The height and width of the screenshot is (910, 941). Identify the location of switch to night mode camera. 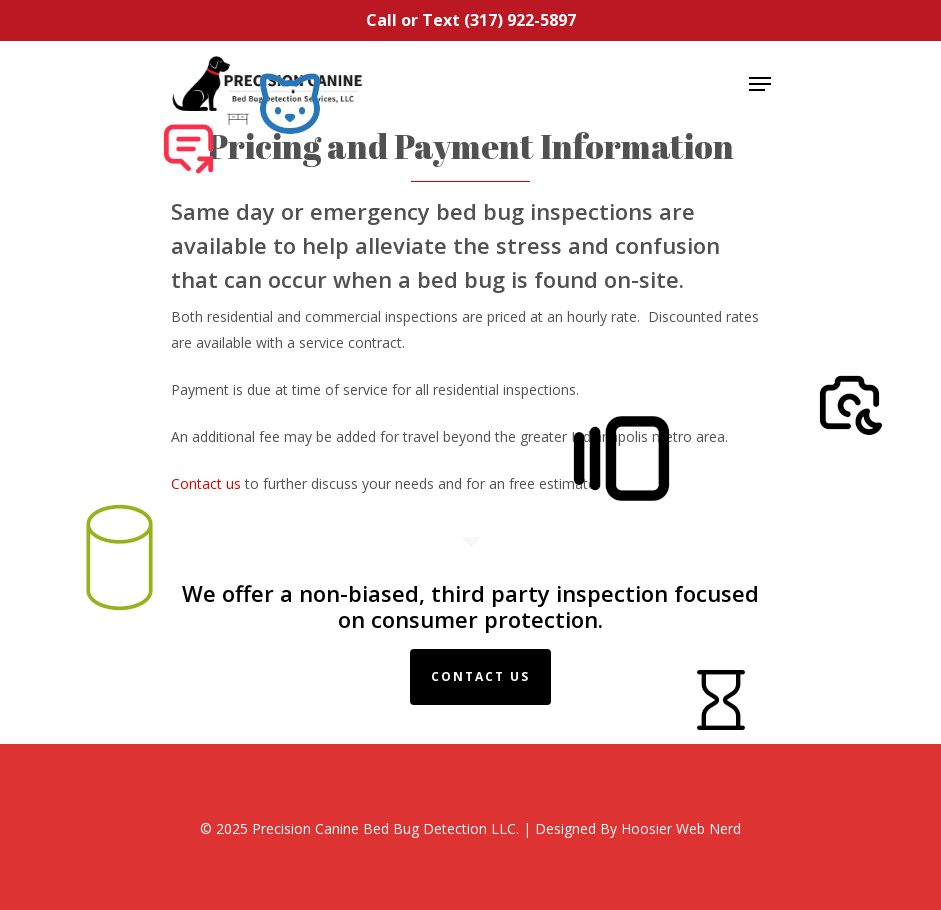
(849, 402).